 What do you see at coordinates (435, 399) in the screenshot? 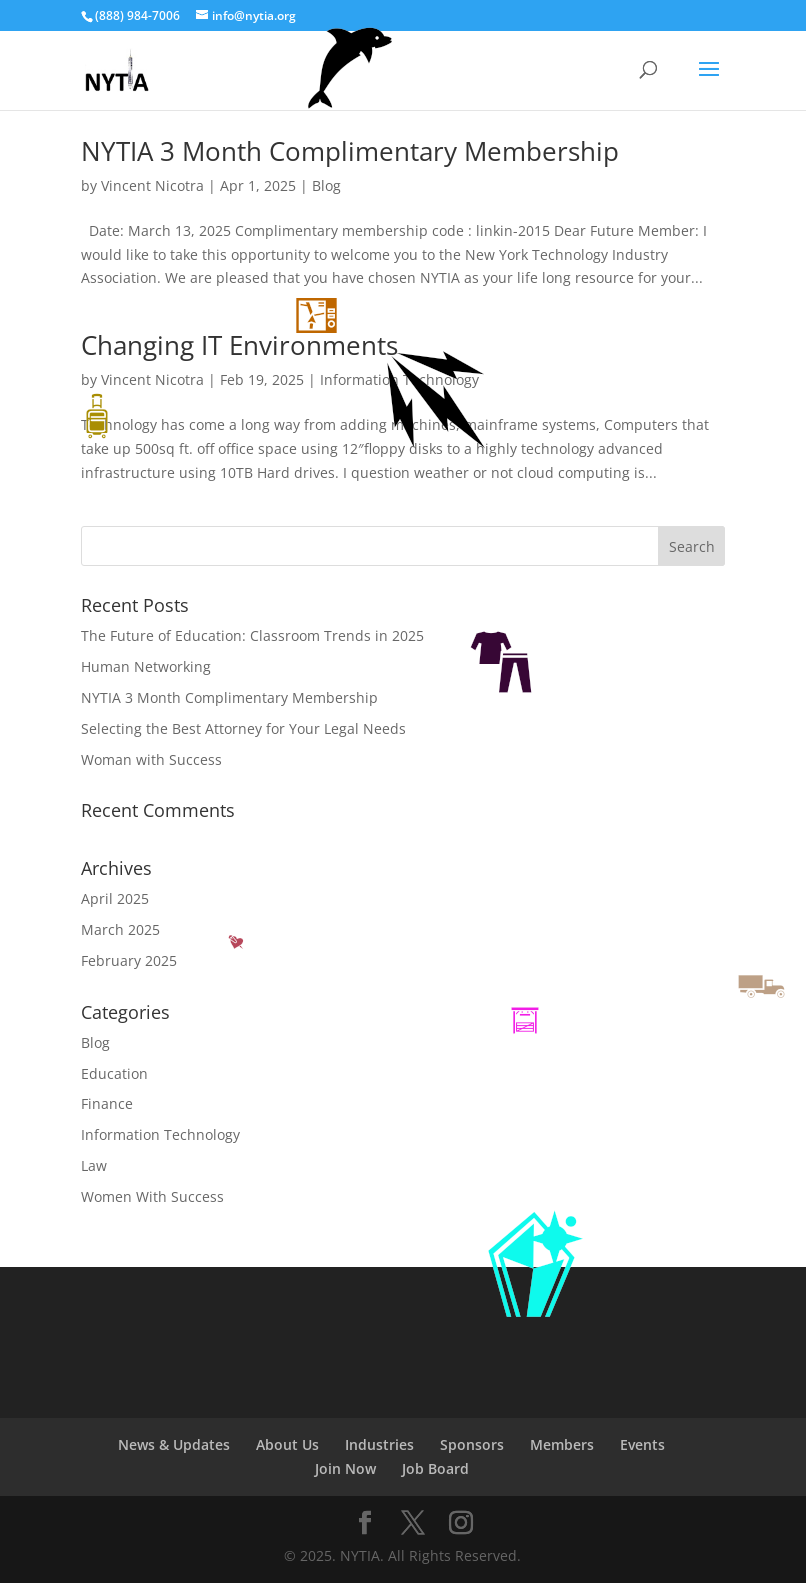
I see `indicates lightning or electrical storm warning` at bounding box center [435, 399].